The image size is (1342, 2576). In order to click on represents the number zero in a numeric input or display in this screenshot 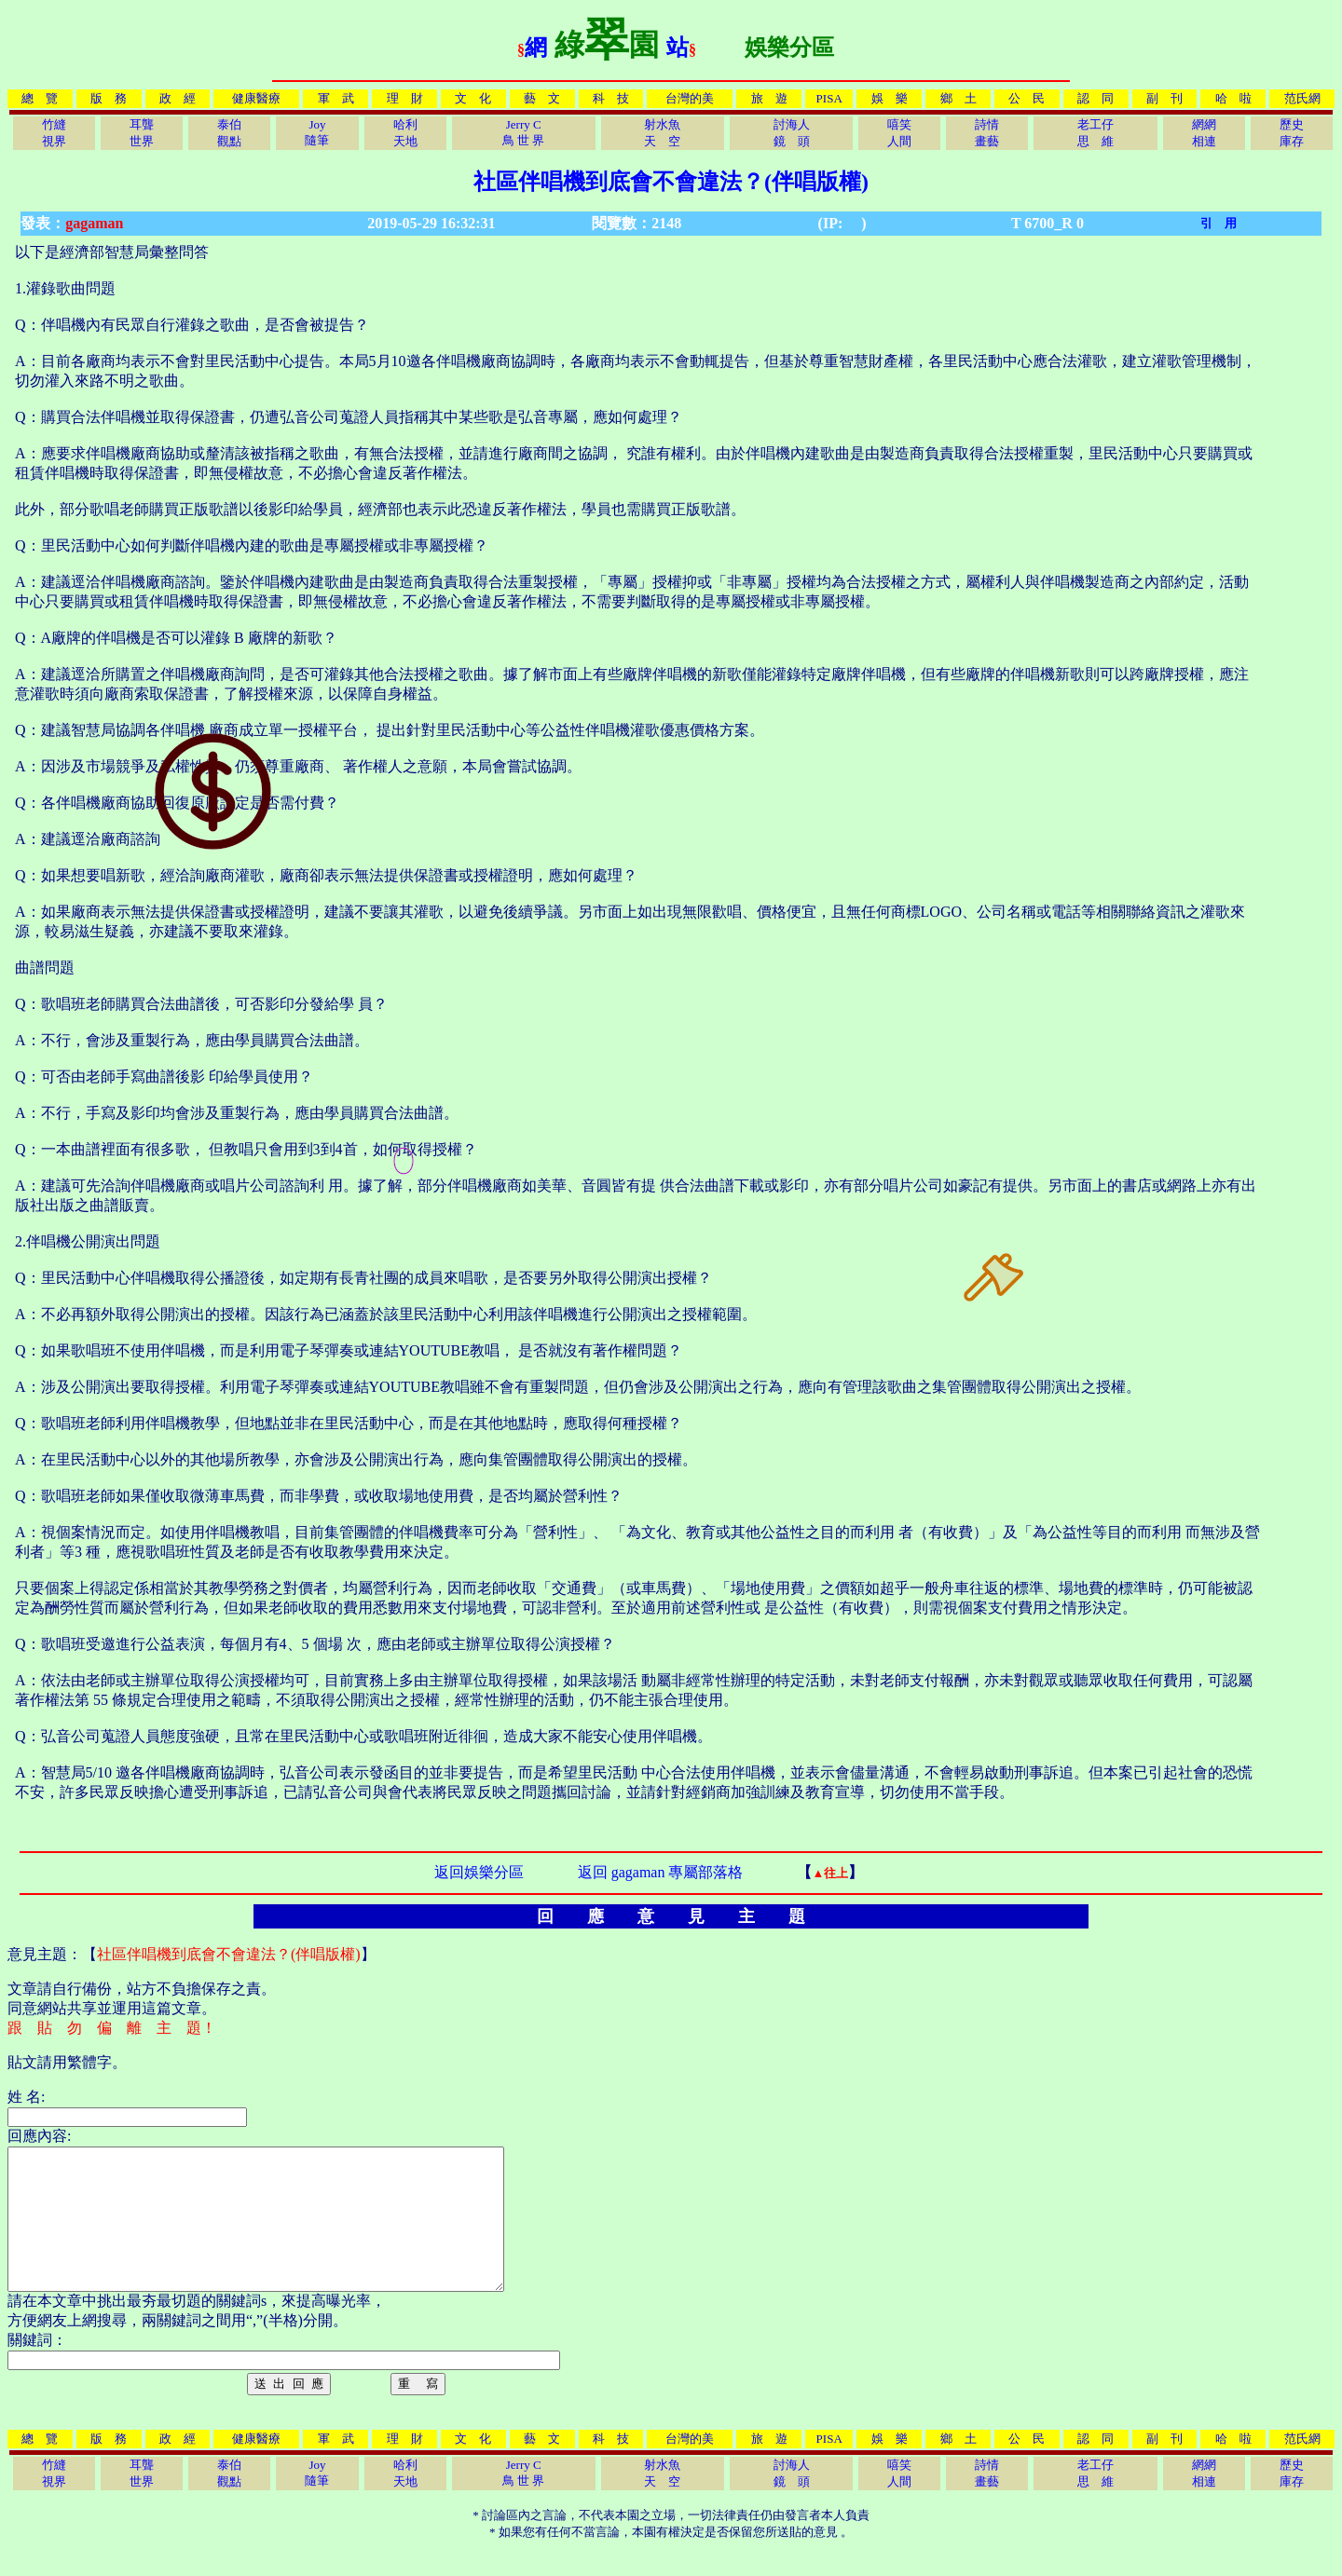, I will do `click(404, 1161)`.